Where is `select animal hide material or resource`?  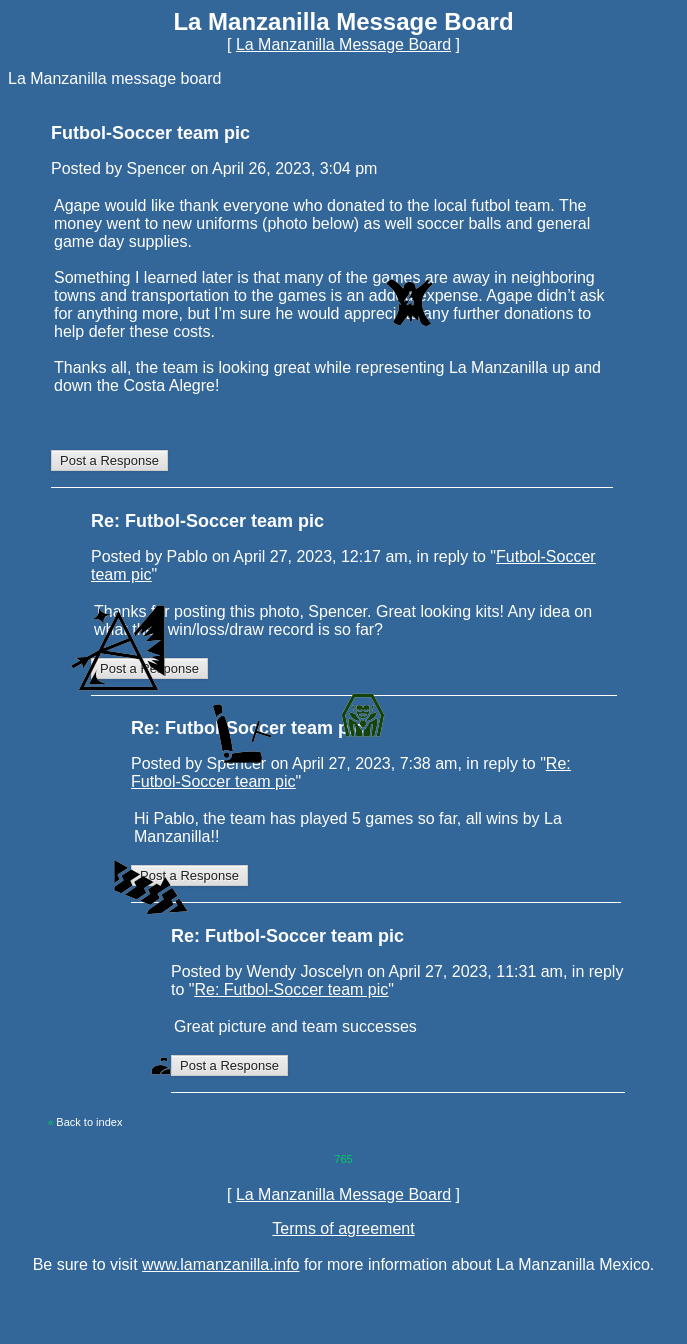
select animal hide material or resource is located at coordinates (409, 302).